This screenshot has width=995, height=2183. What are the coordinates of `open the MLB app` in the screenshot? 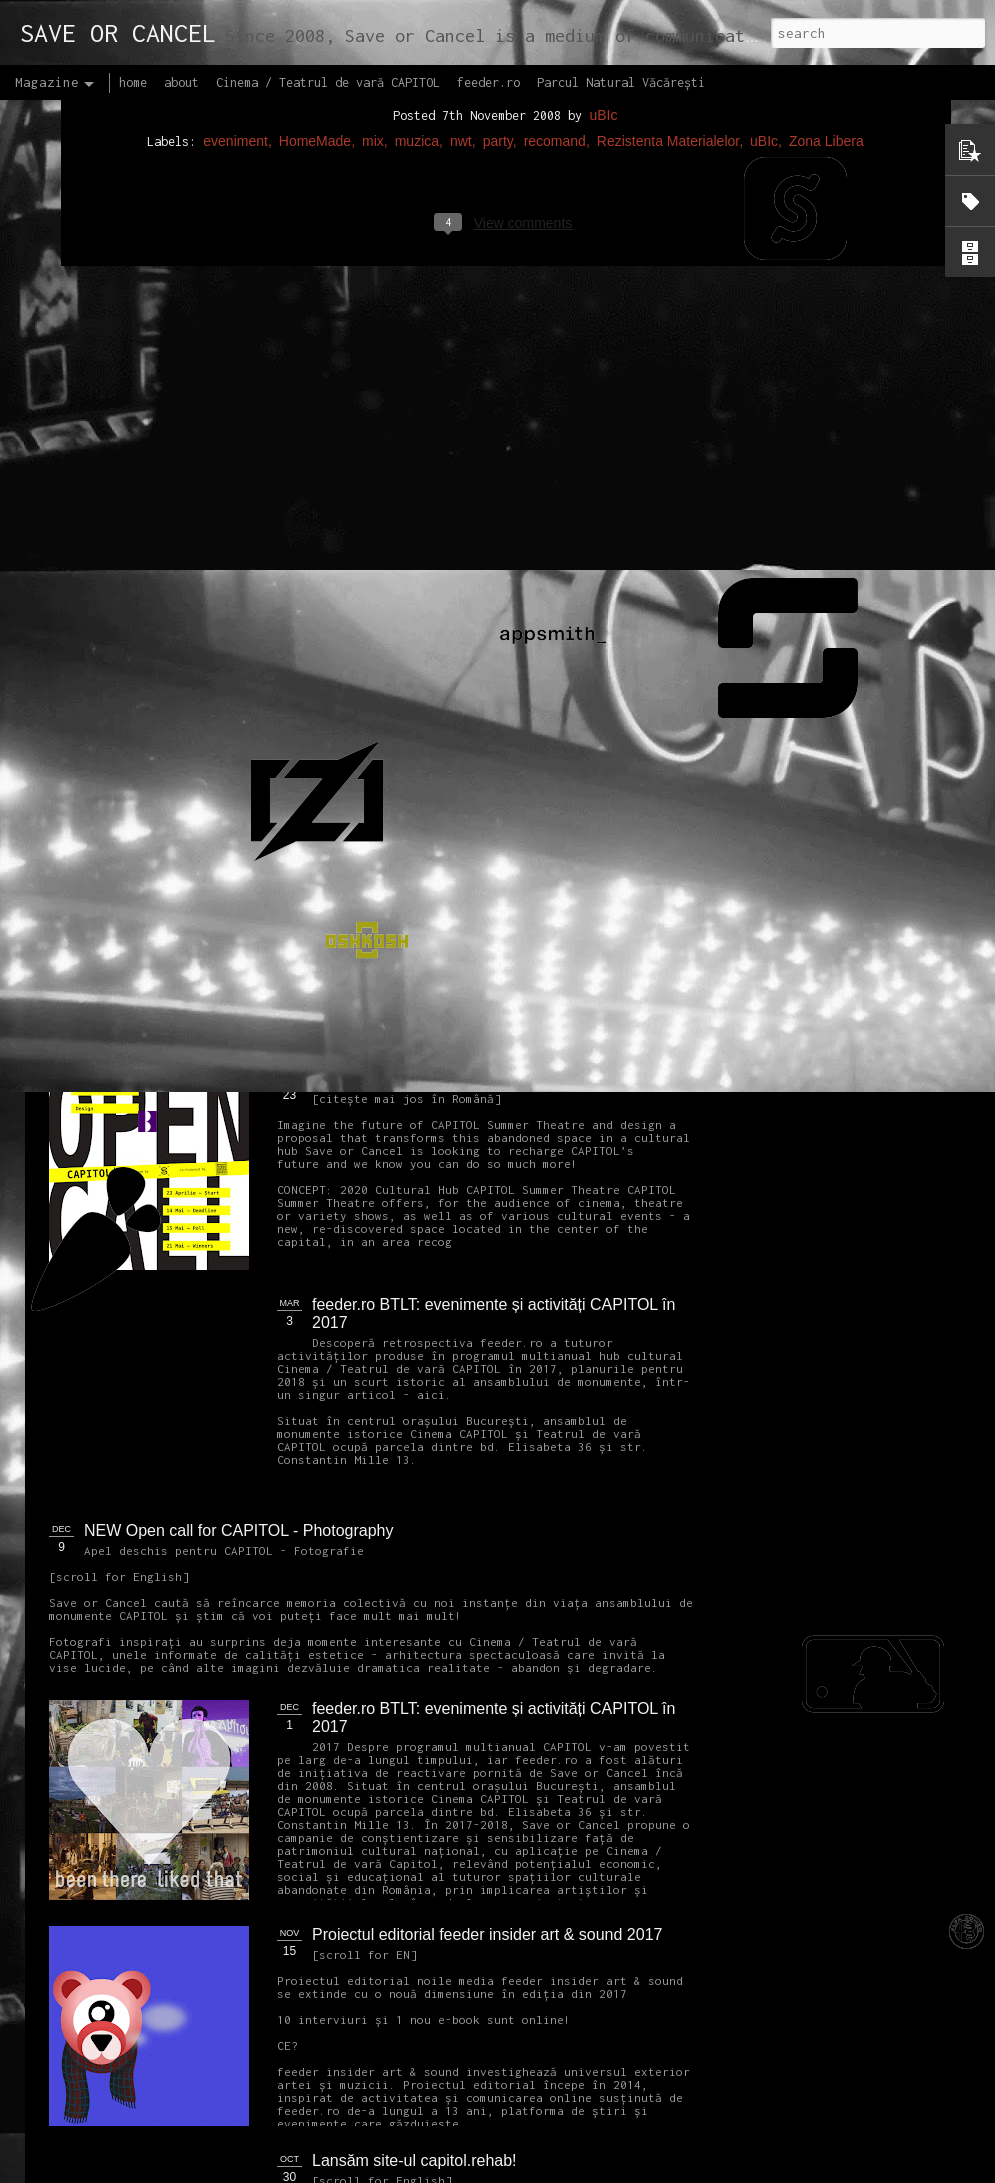 It's located at (873, 1674).